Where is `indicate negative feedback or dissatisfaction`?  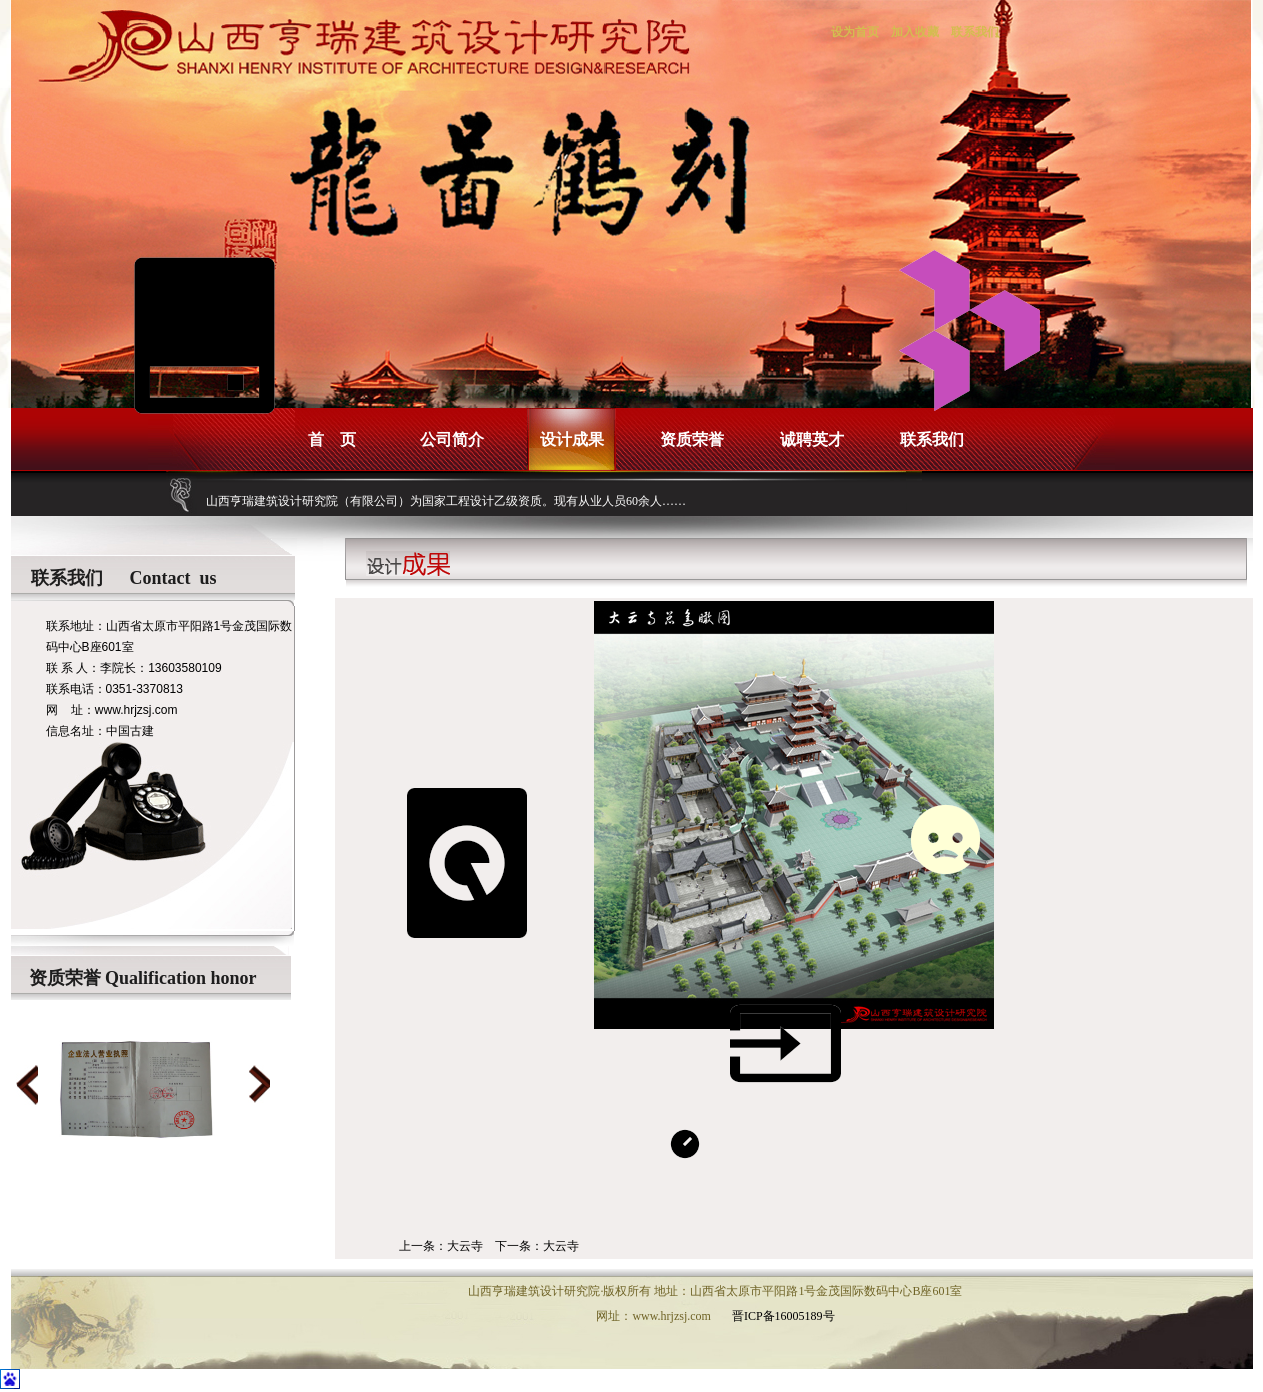
indicate negative feedback or dissatisfaction is located at coordinates (945, 839).